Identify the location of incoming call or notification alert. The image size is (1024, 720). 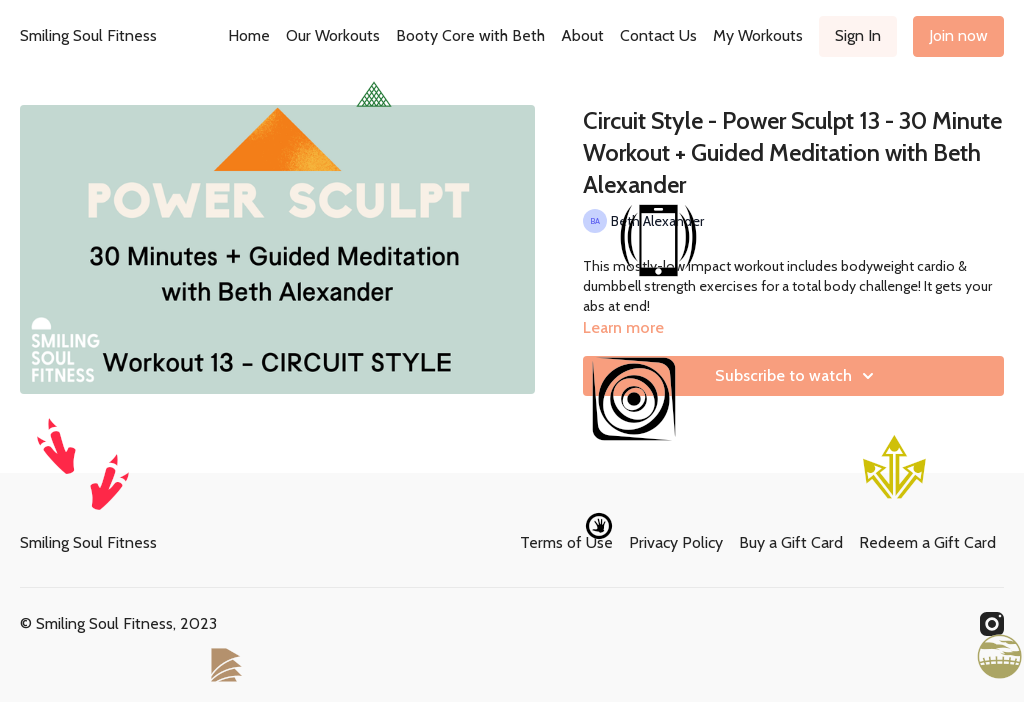
(658, 240).